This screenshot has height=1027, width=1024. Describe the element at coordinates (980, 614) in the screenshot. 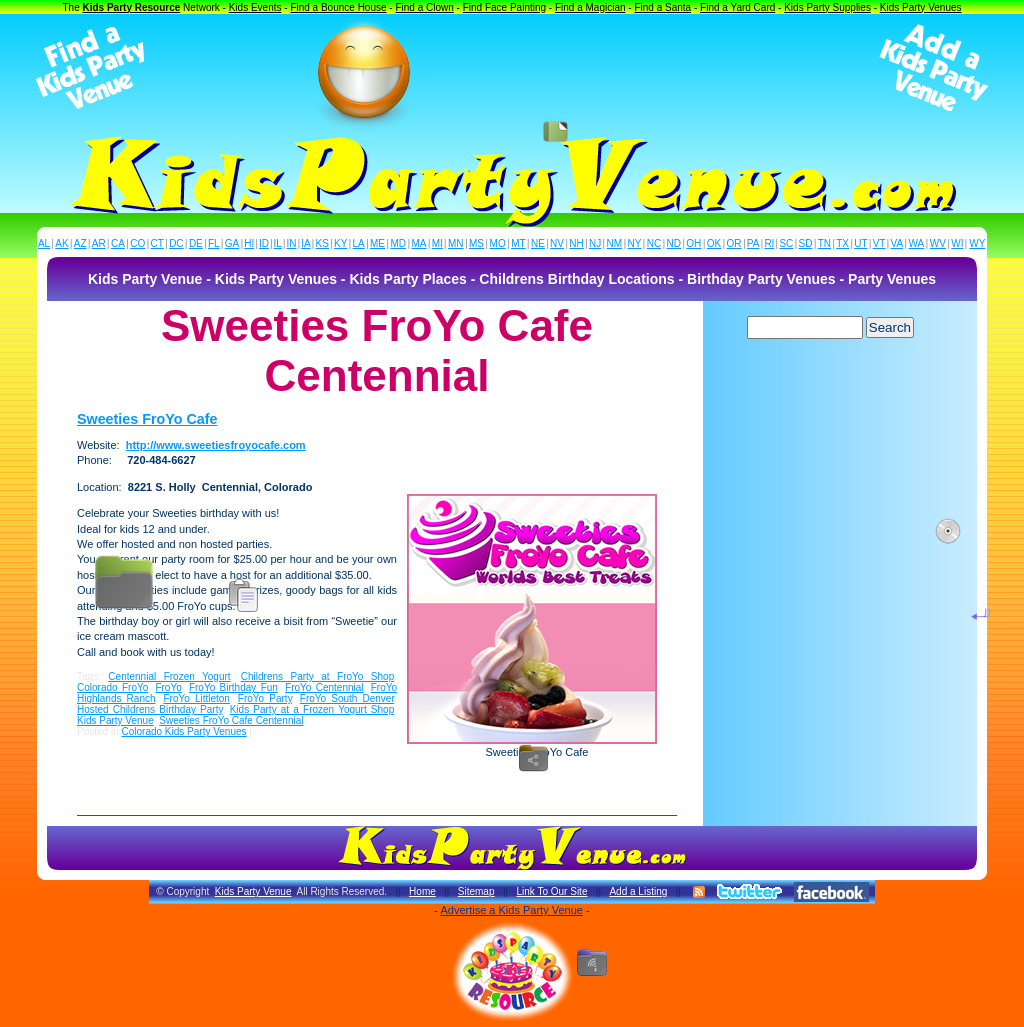

I see `reply to all recipients of an email` at that location.